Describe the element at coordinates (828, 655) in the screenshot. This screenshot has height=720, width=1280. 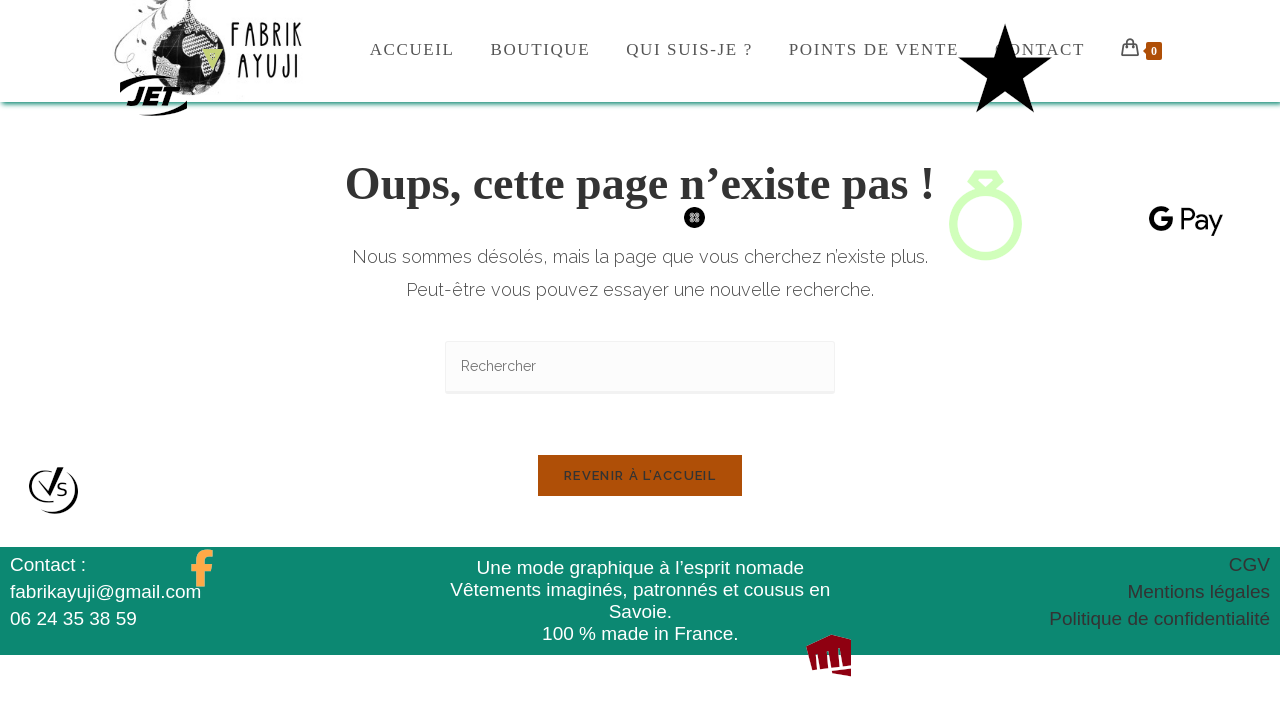
I see `riot games logo` at that location.